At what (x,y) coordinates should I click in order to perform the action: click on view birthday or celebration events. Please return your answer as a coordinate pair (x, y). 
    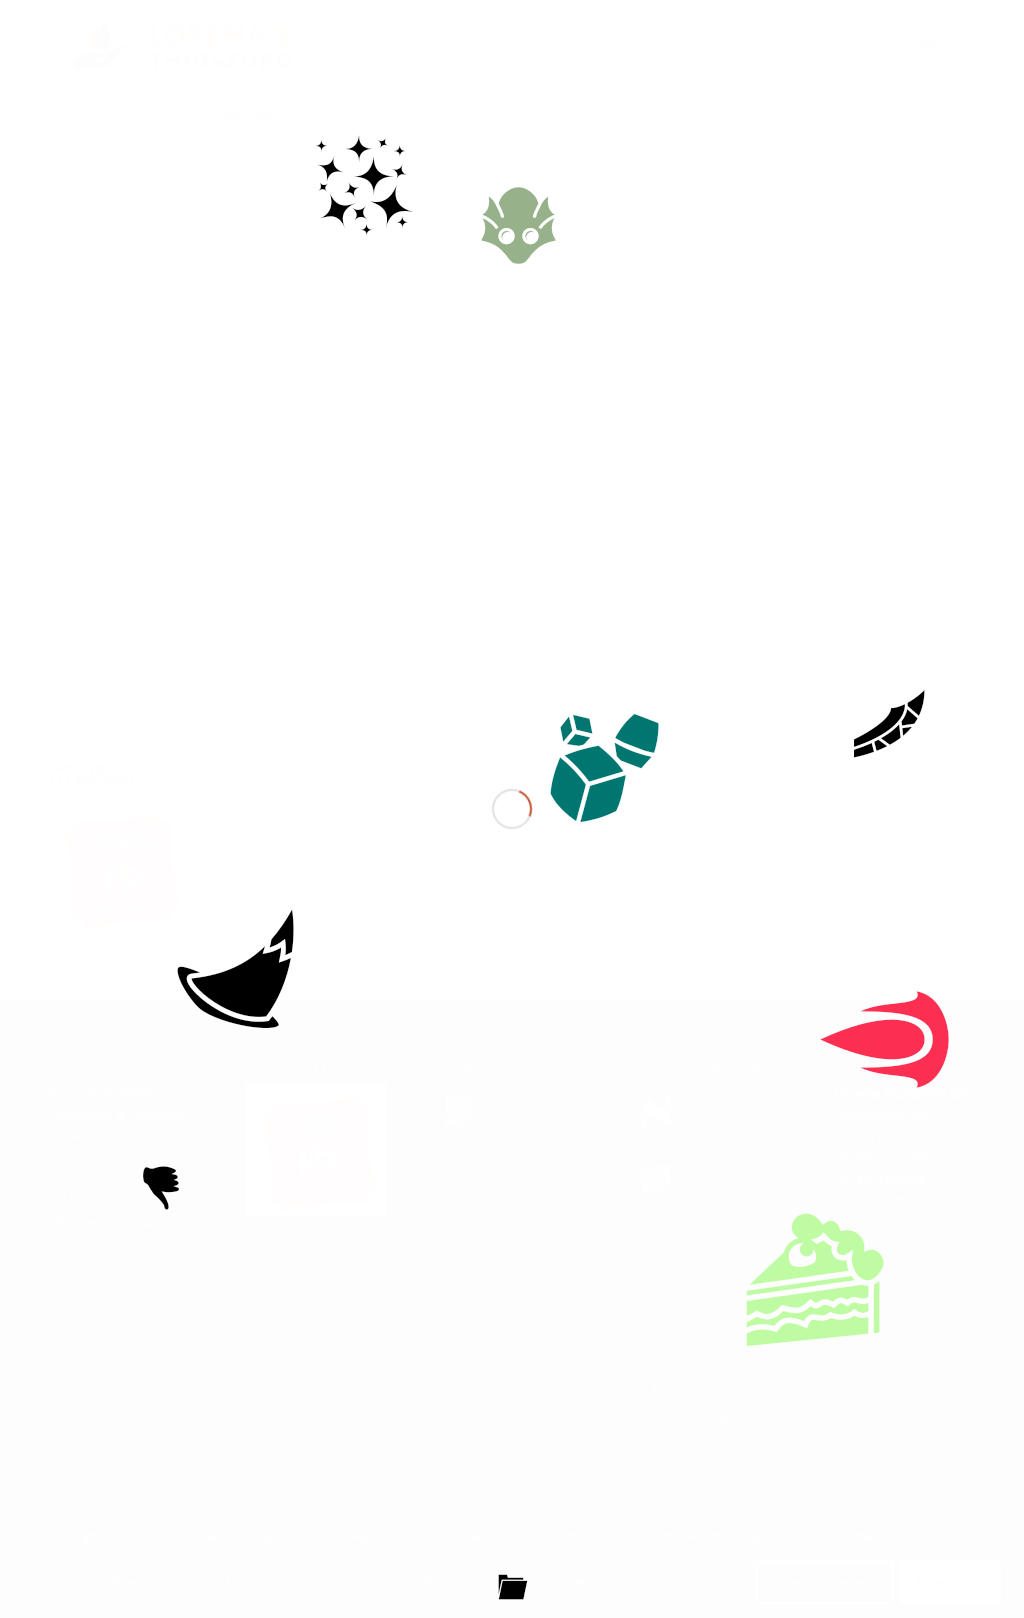
    Looking at the image, I should click on (815, 1282).